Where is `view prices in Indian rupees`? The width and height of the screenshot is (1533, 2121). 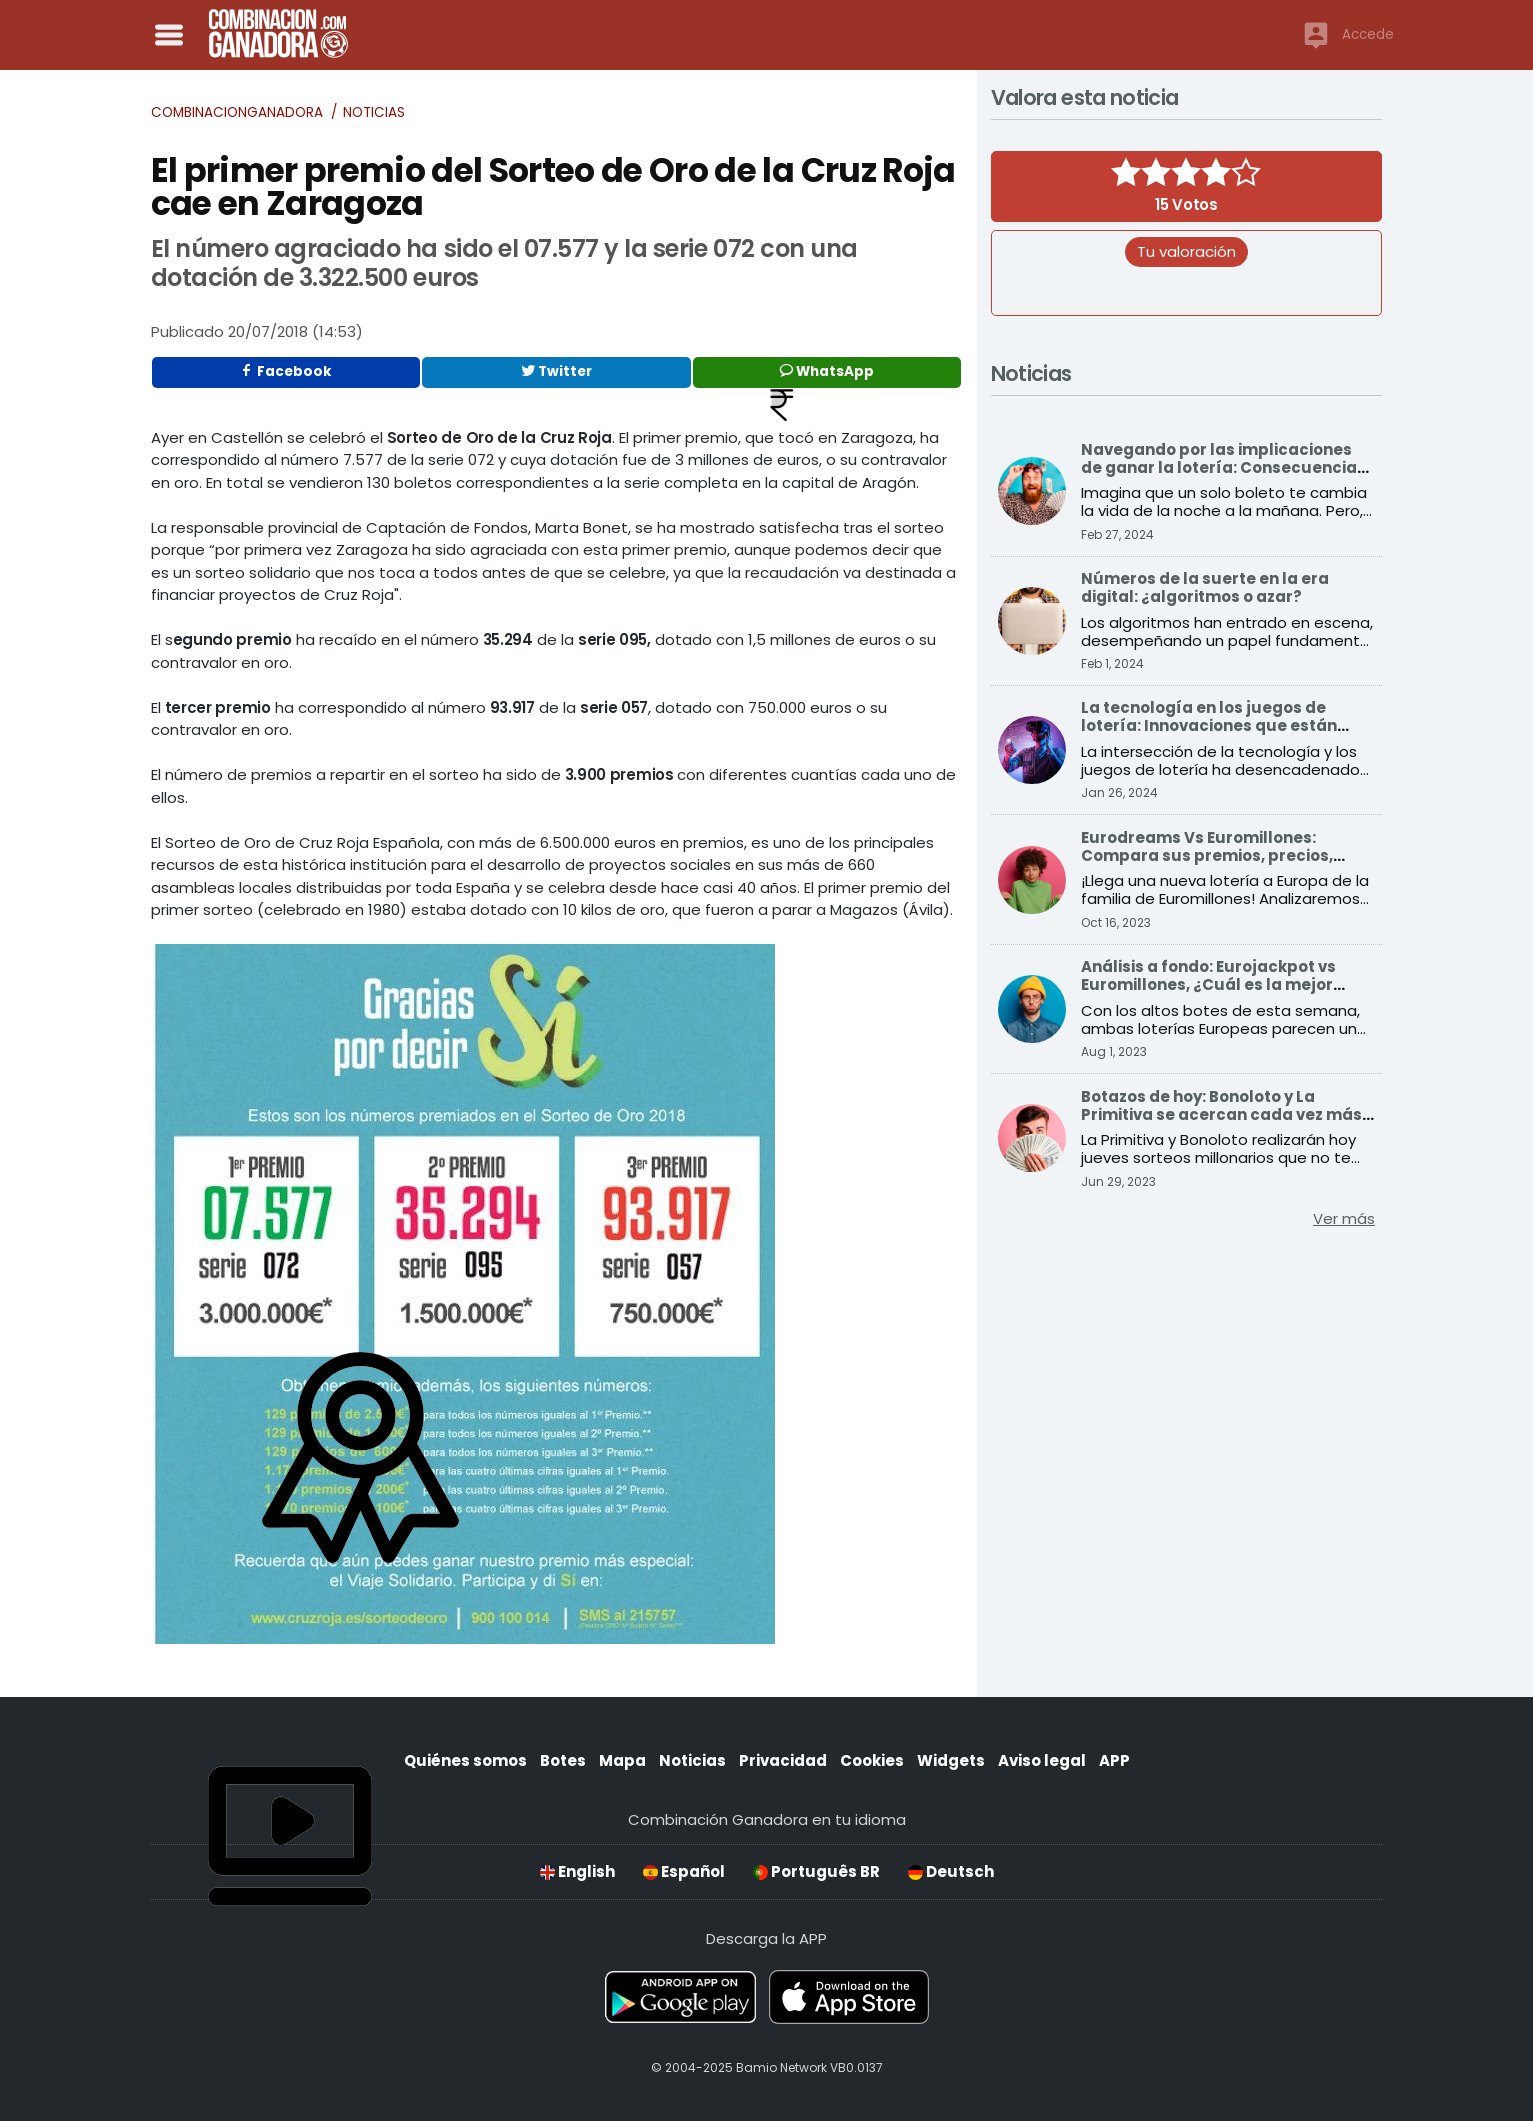 view prices in Indian rupees is located at coordinates (780, 404).